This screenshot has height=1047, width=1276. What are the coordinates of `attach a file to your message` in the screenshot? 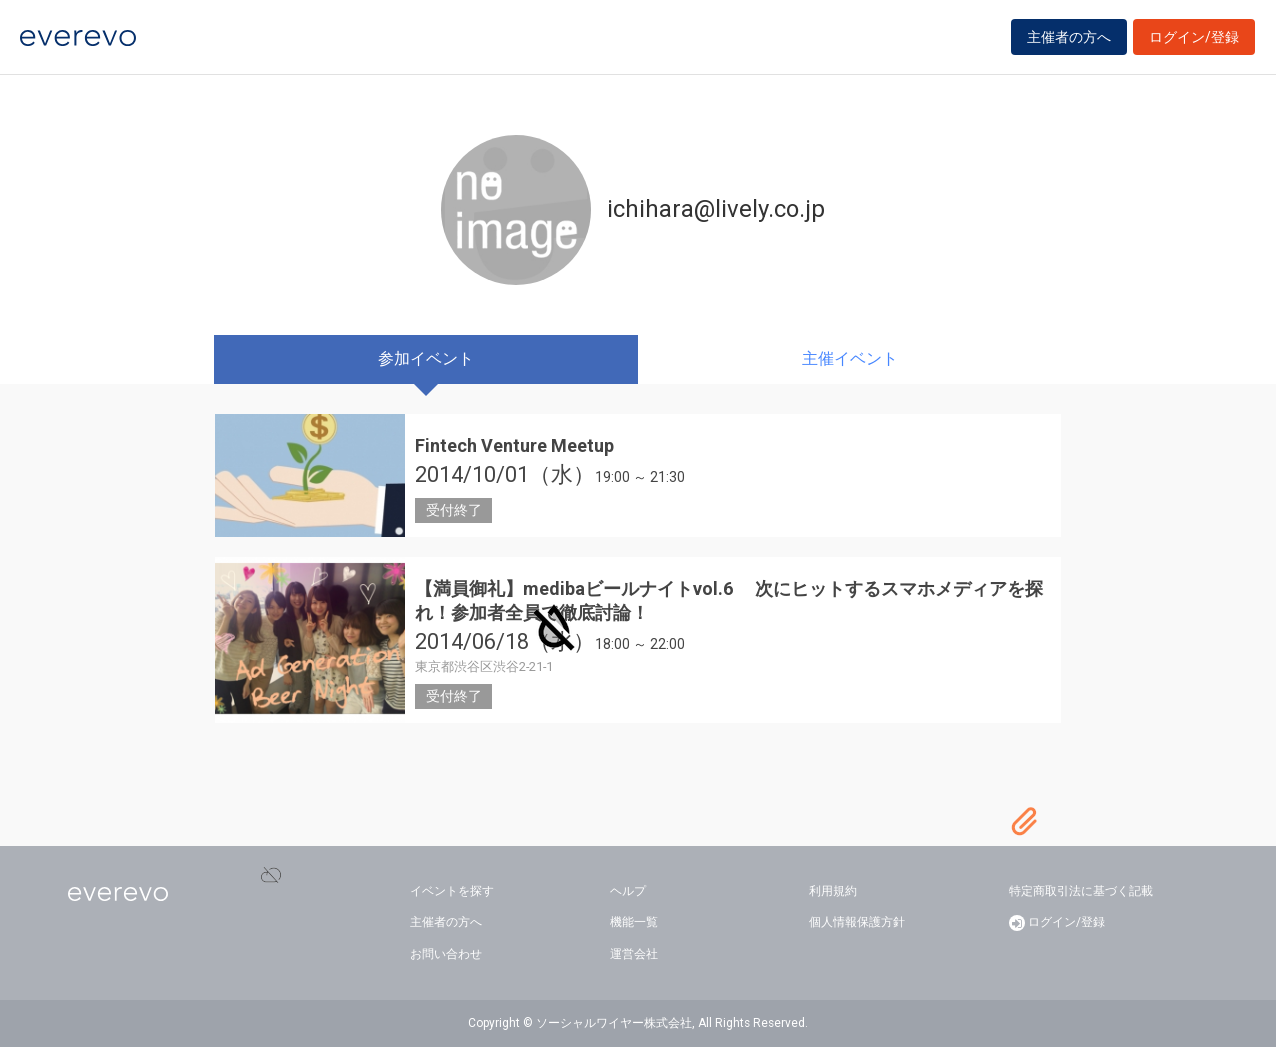 It's located at (1025, 821).